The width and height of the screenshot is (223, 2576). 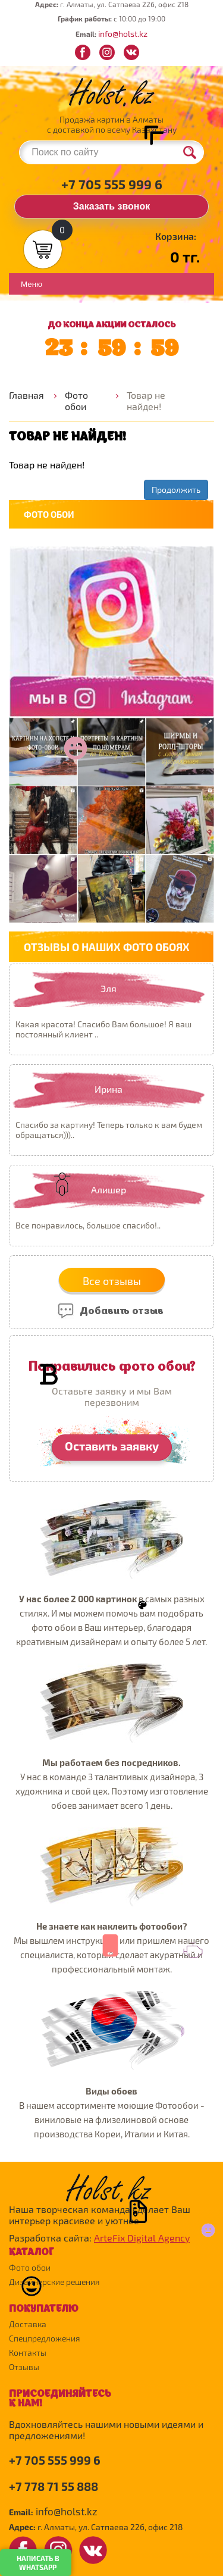 I want to click on insert a grinning emoji into your message, so click(x=32, y=2286).